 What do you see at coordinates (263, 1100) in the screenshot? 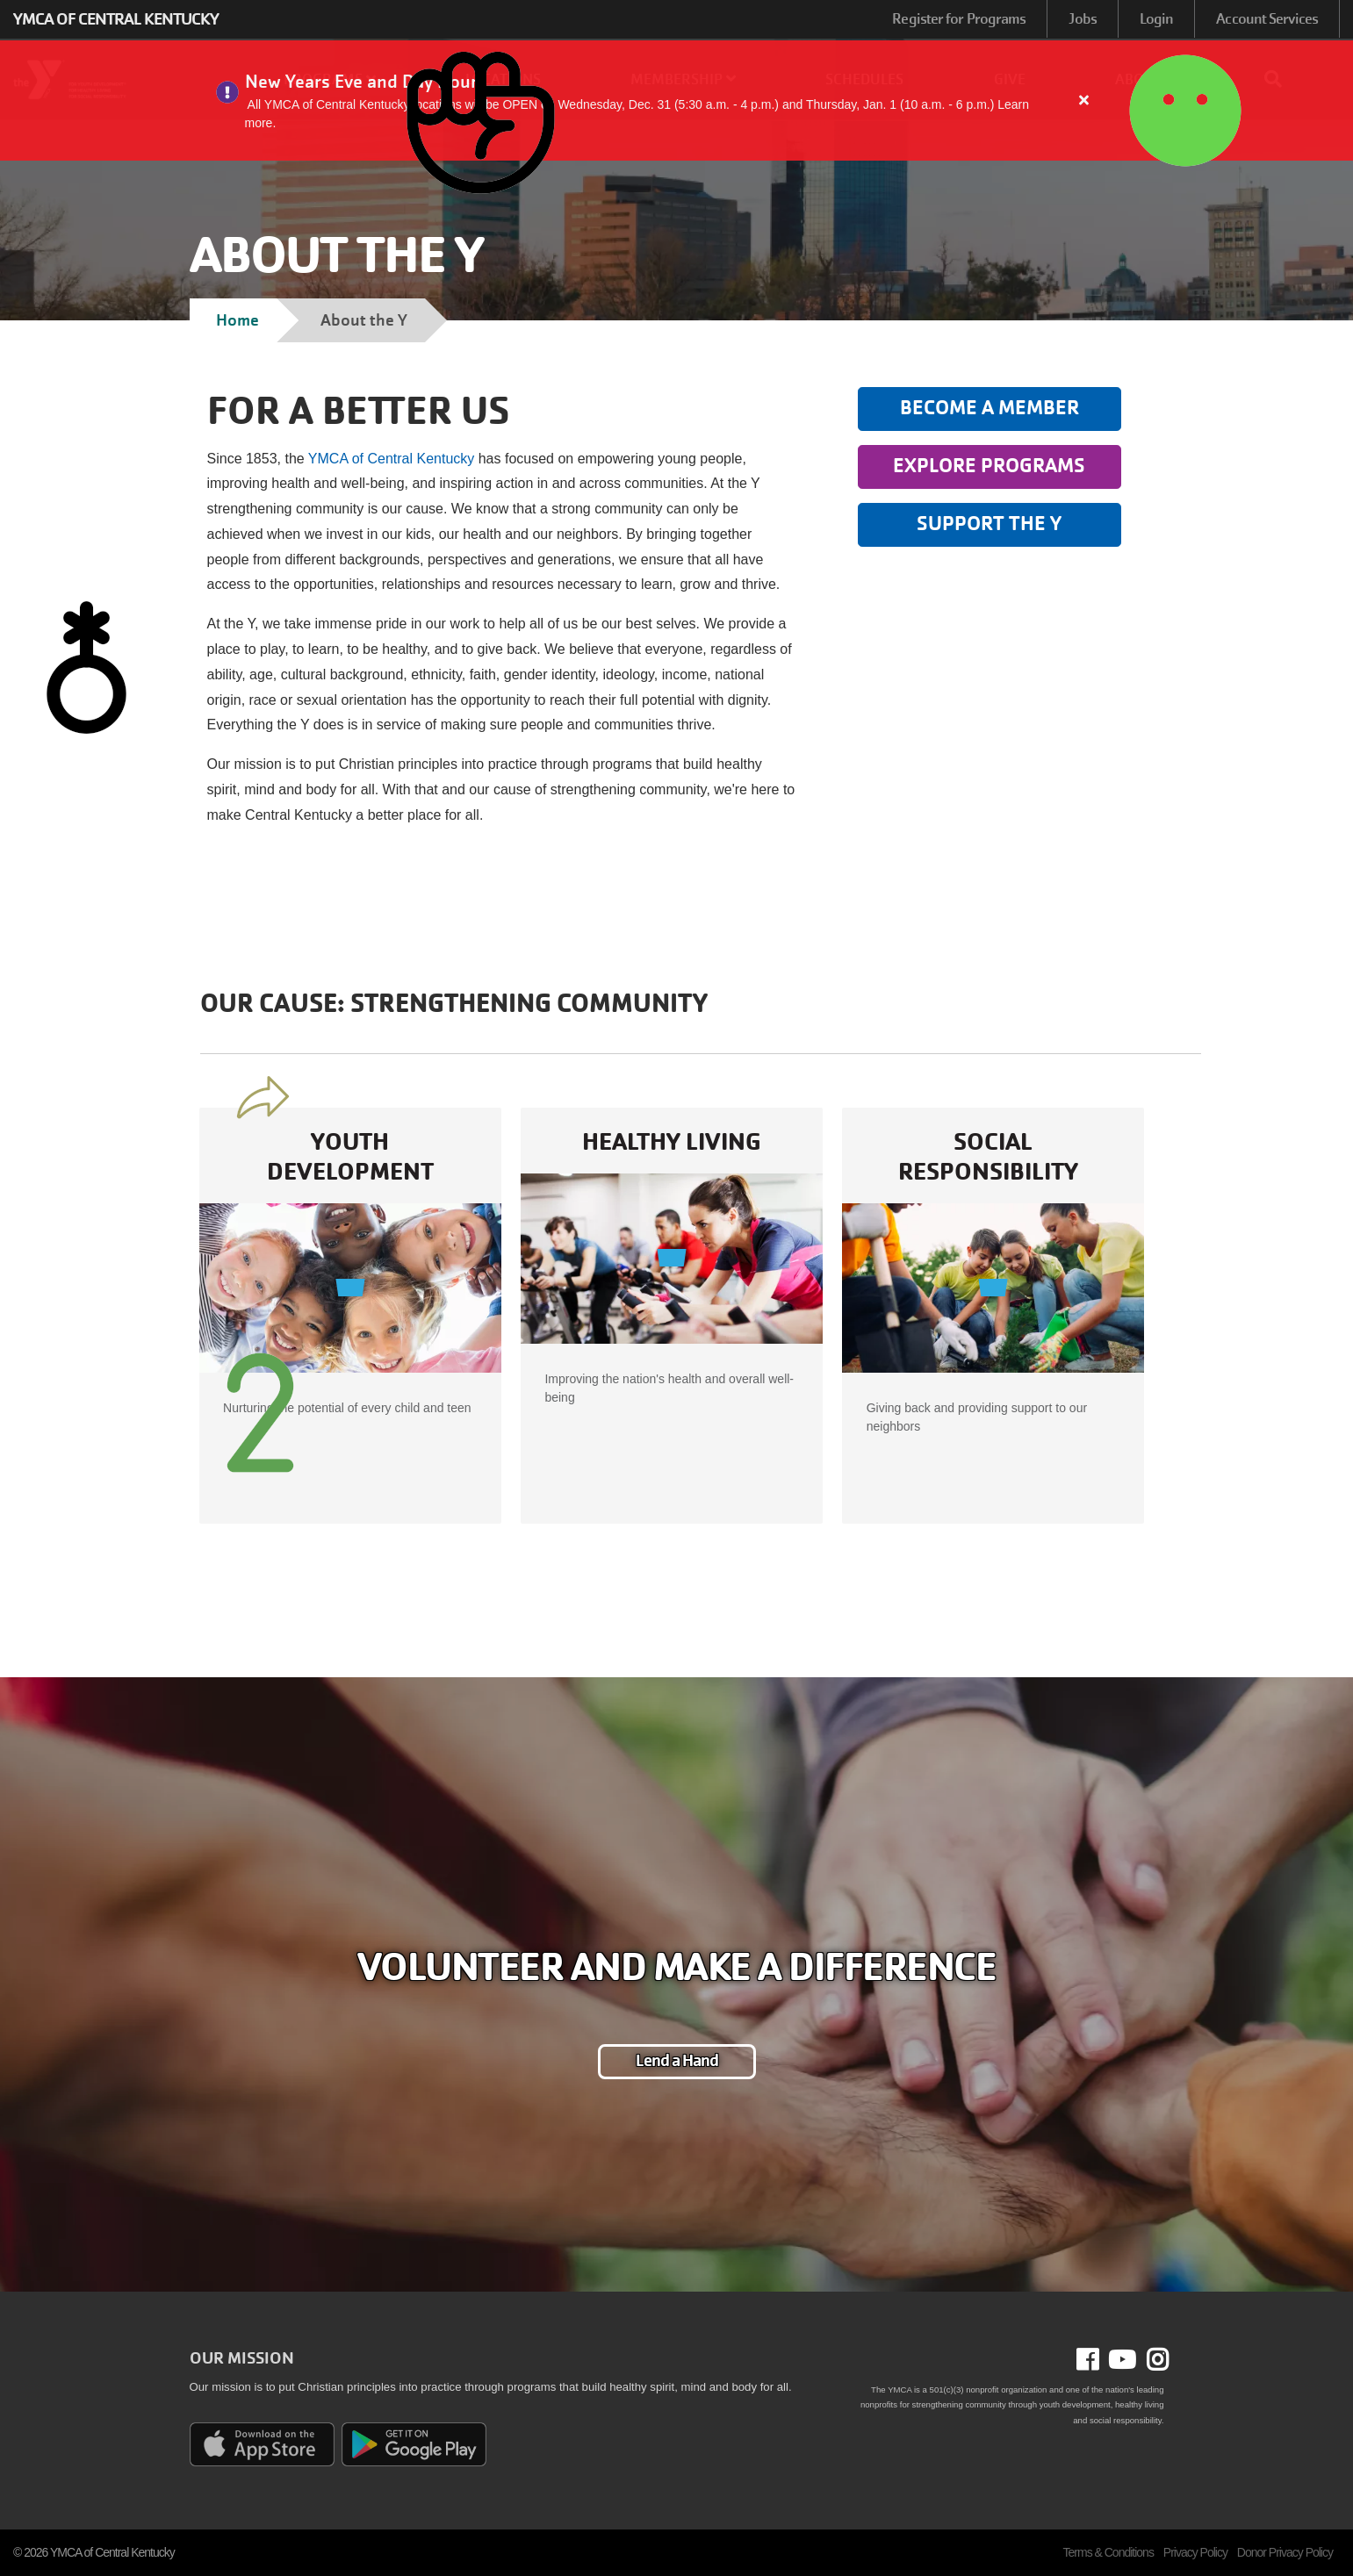
I see `share content with others` at bounding box center [263, 1100].